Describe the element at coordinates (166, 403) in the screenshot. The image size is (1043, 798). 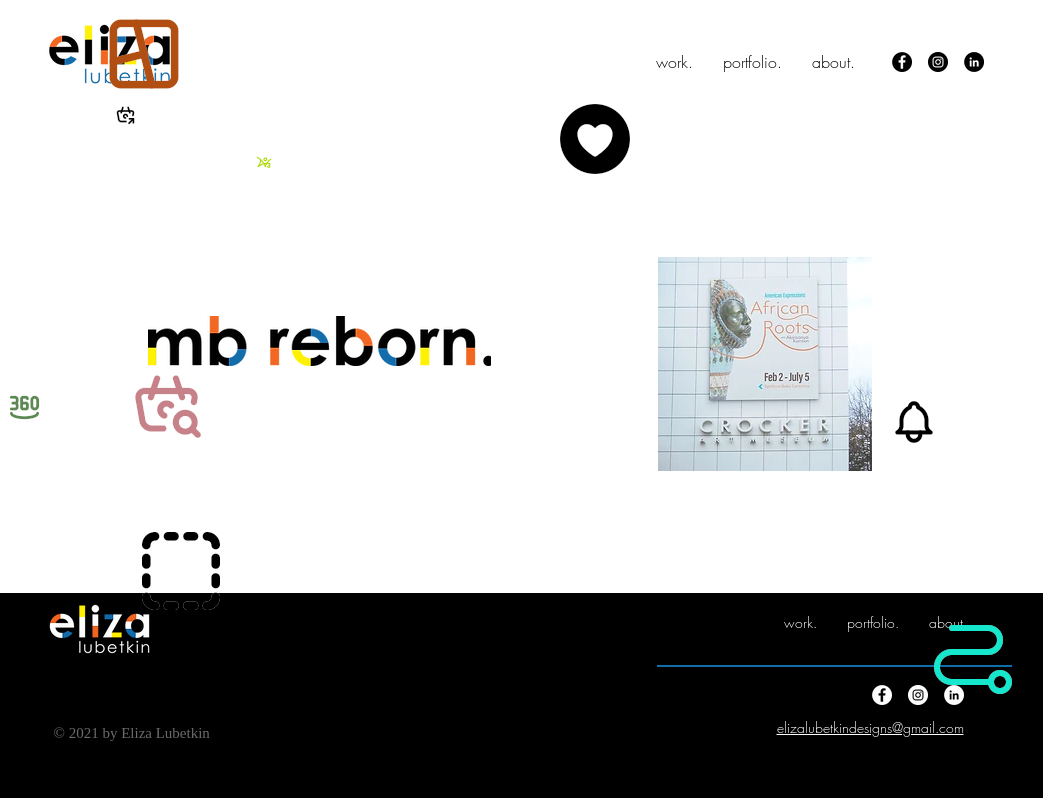
I see `search items in your shopping basket` at that location.